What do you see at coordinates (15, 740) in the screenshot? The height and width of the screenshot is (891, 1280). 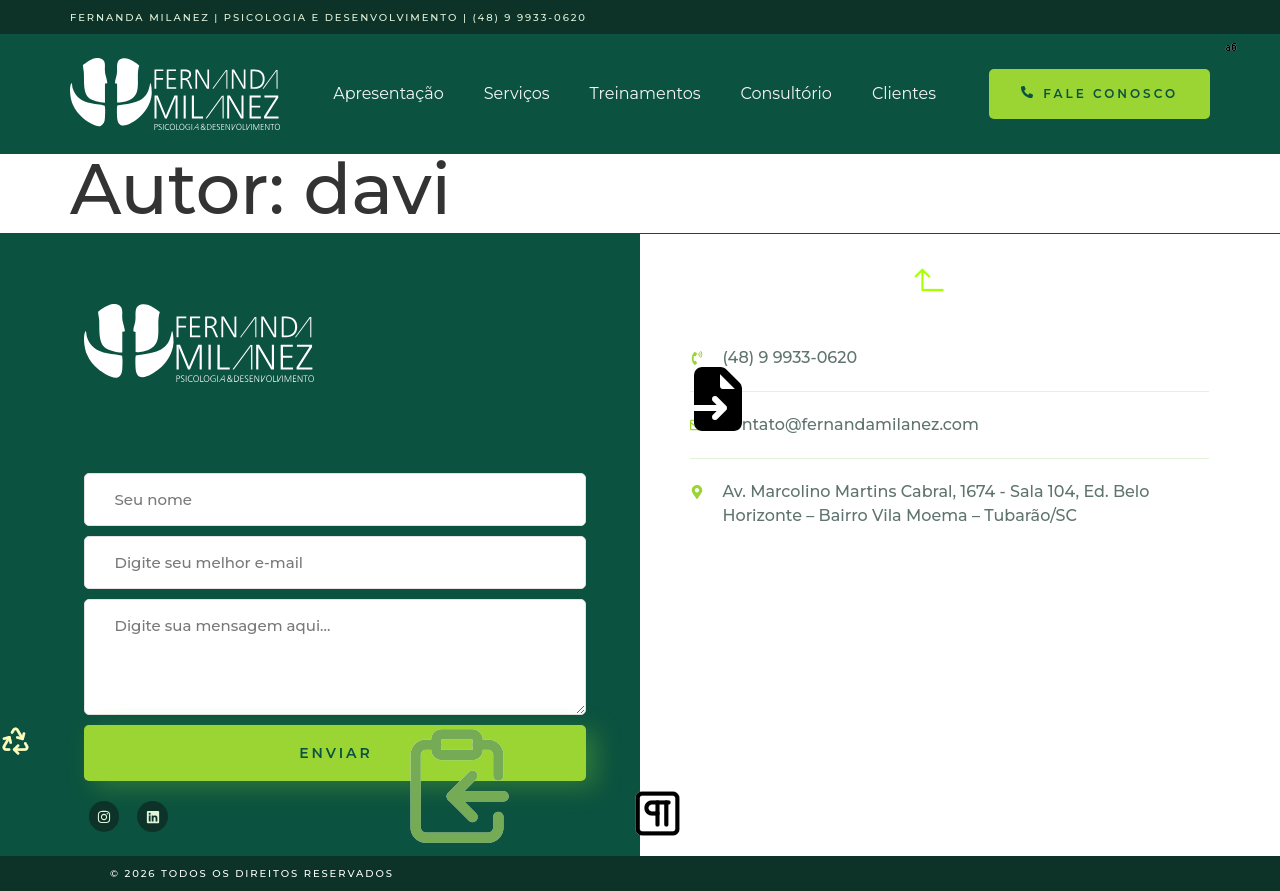 I see `indicates recyclable or eco-friendly content` at bounding box center [15, 740].